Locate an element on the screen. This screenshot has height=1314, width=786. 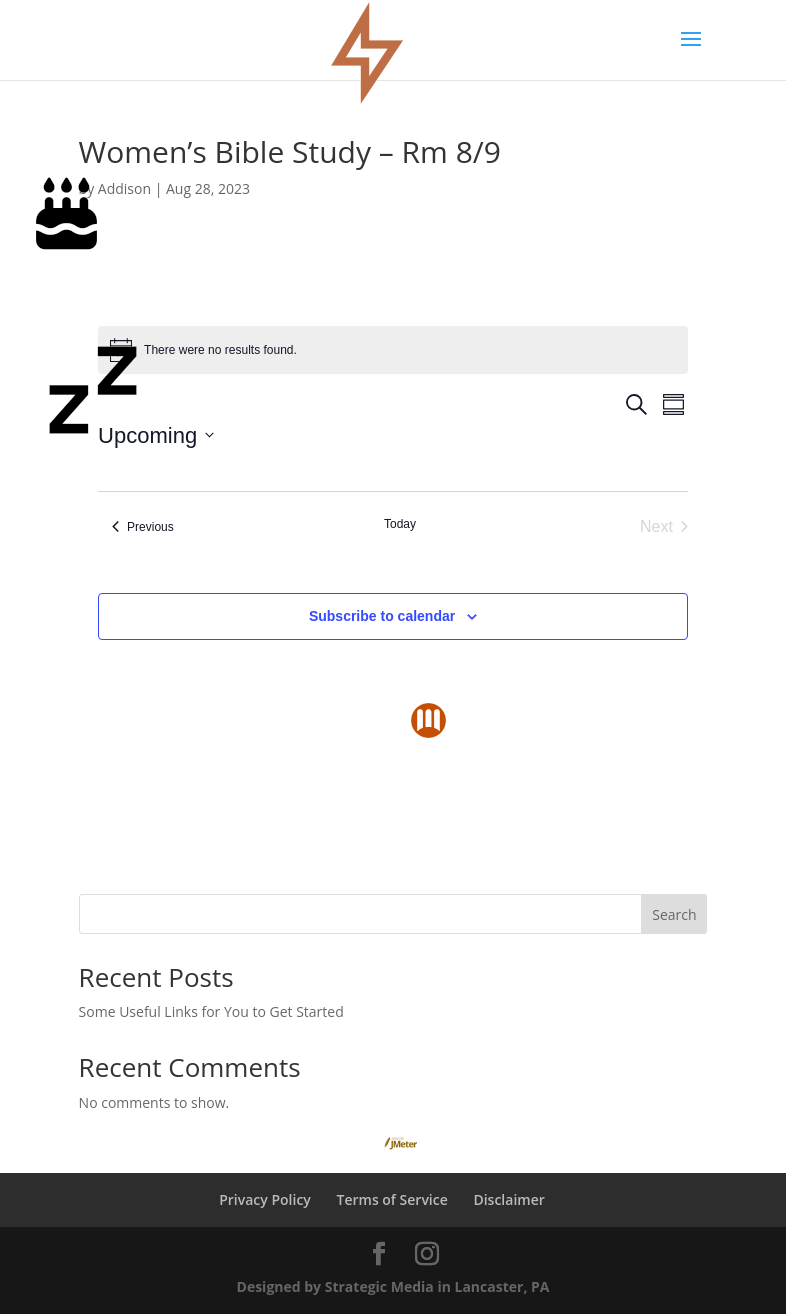
apache jmeter application logo is located at coordinates (400, 1143).